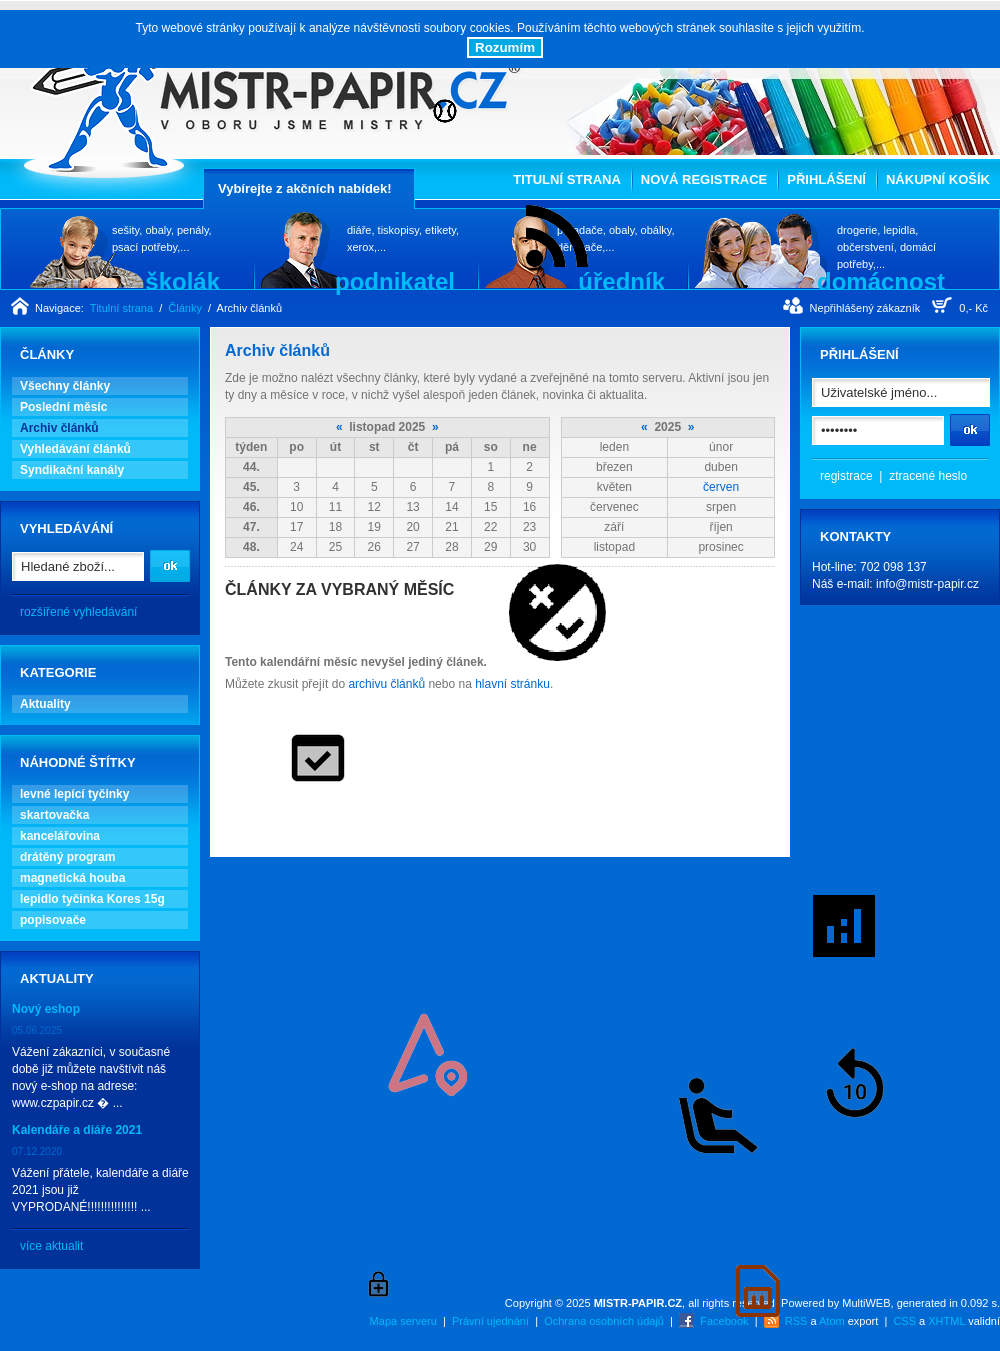  What do you see at coordinates (758, 1291) in the screenshot?
I see `manage sim card settings` at bounding box center [758, 1291].